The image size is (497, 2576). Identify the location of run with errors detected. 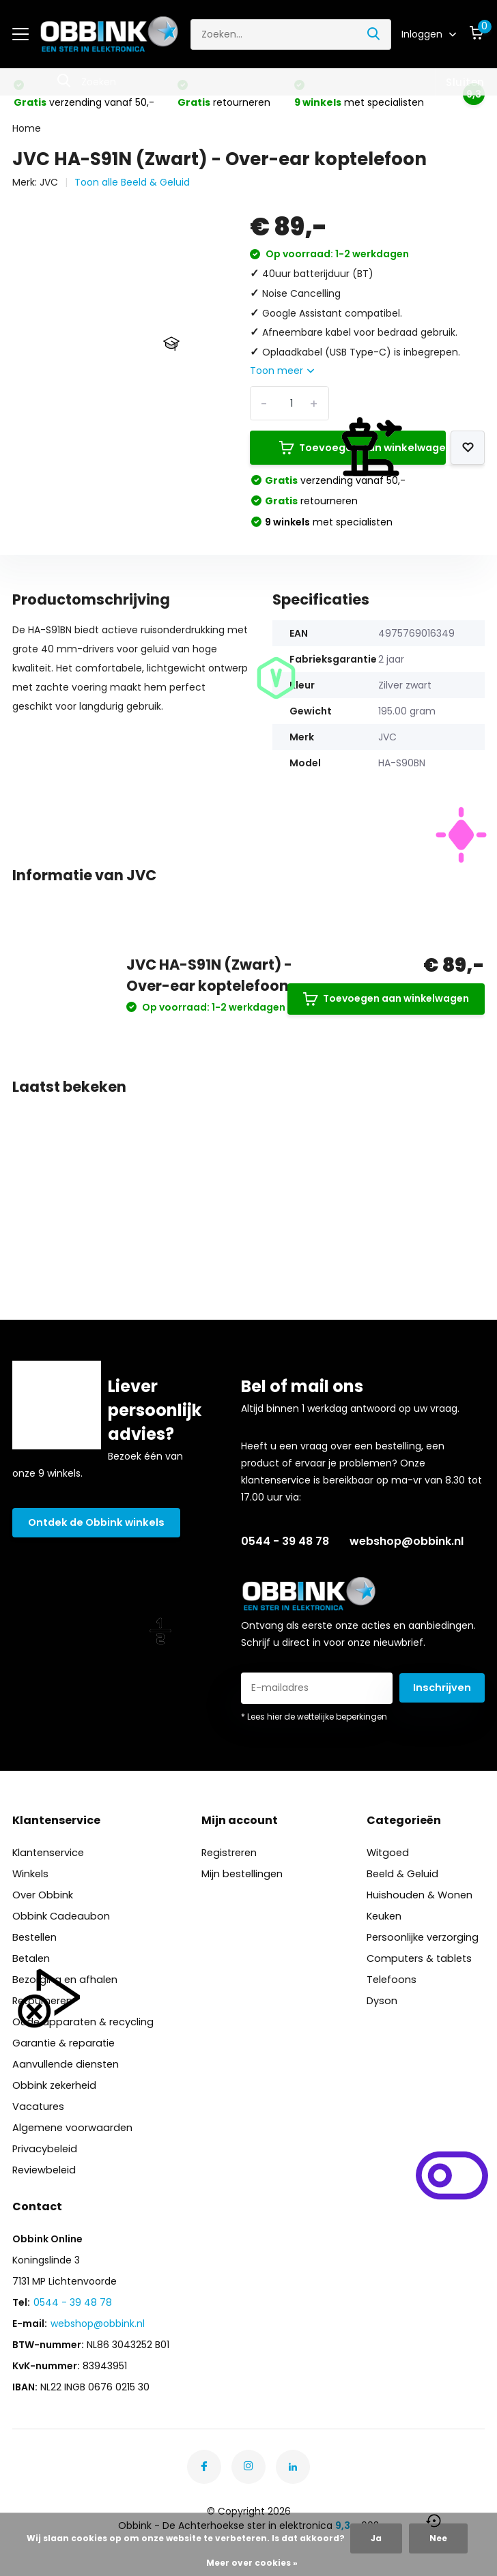
(50, 1995).